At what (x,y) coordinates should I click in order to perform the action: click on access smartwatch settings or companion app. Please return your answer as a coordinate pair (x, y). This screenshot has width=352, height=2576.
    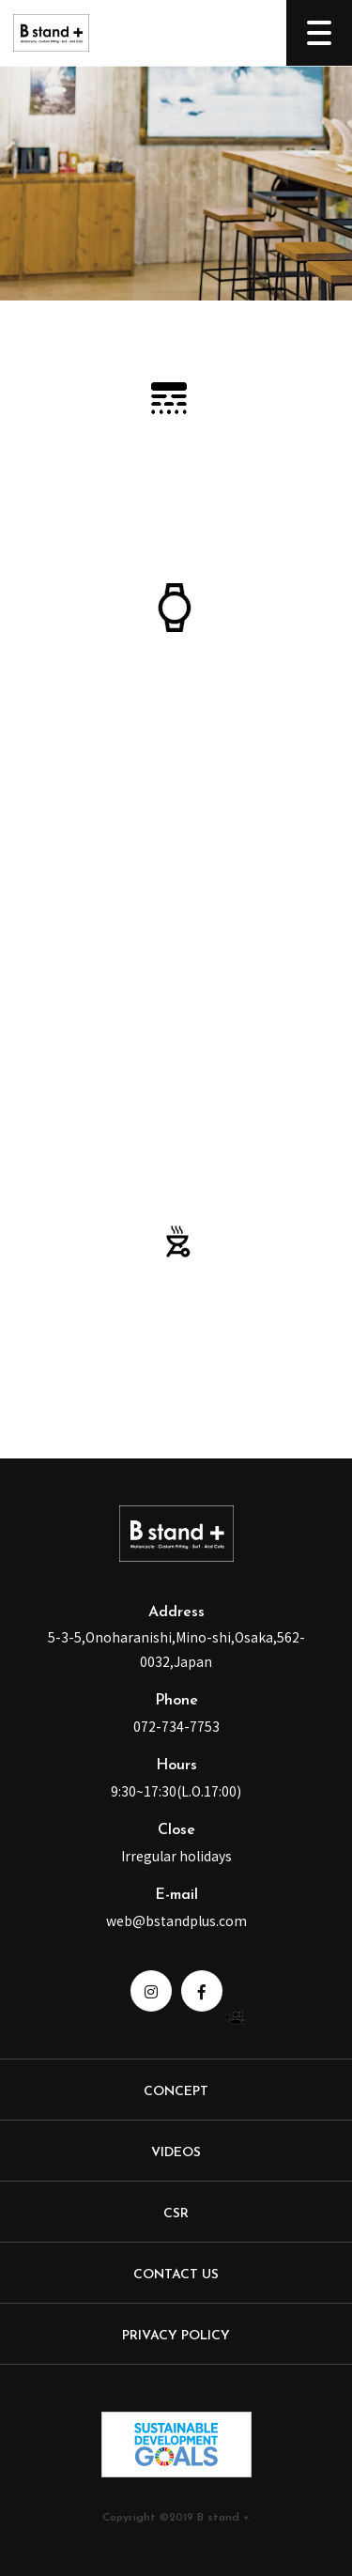
    Looking at the image, I should click on (175, 608).